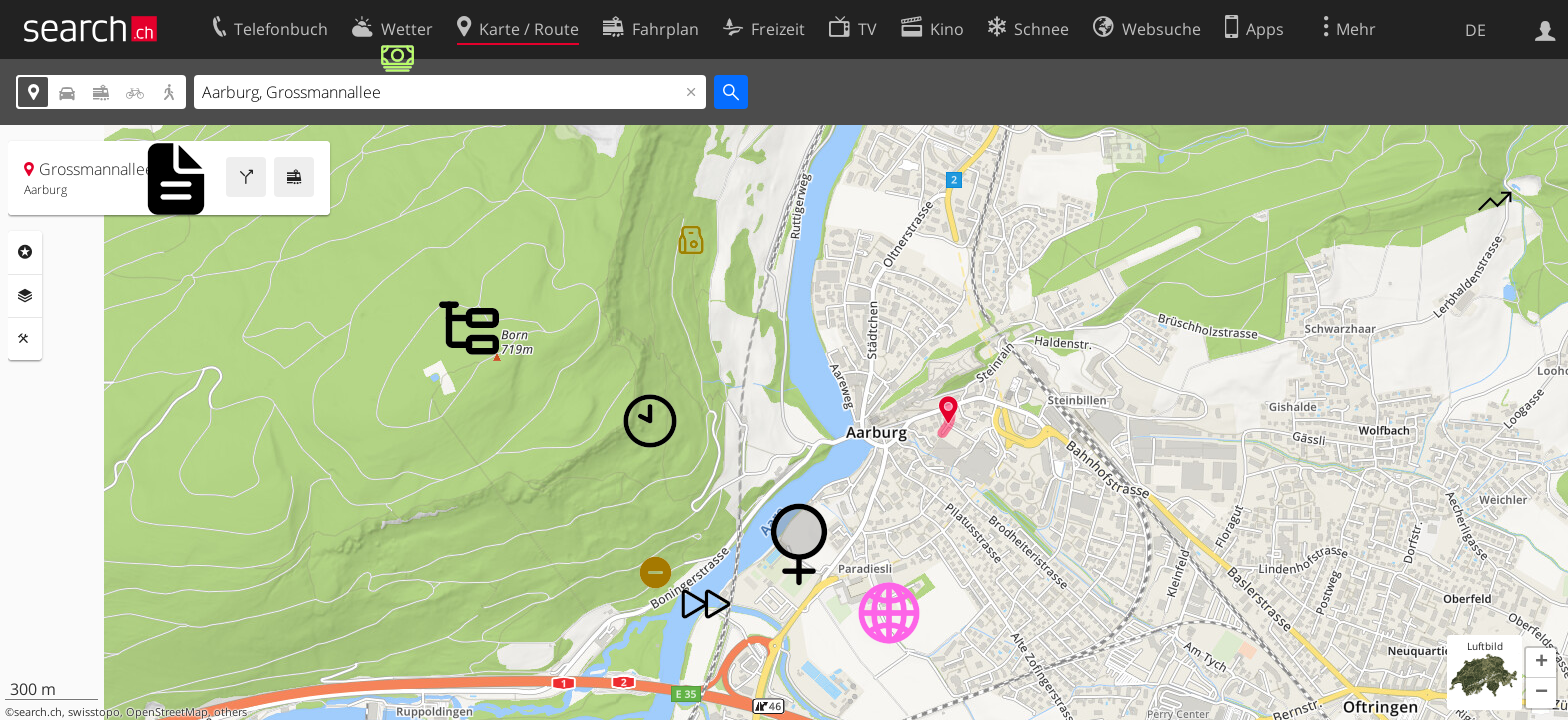 The height and width of the screenshot is (720, 1568). Describe the element at coordinates (469, 328) in the screenshot. I see `view subtasks within a project` at that location.